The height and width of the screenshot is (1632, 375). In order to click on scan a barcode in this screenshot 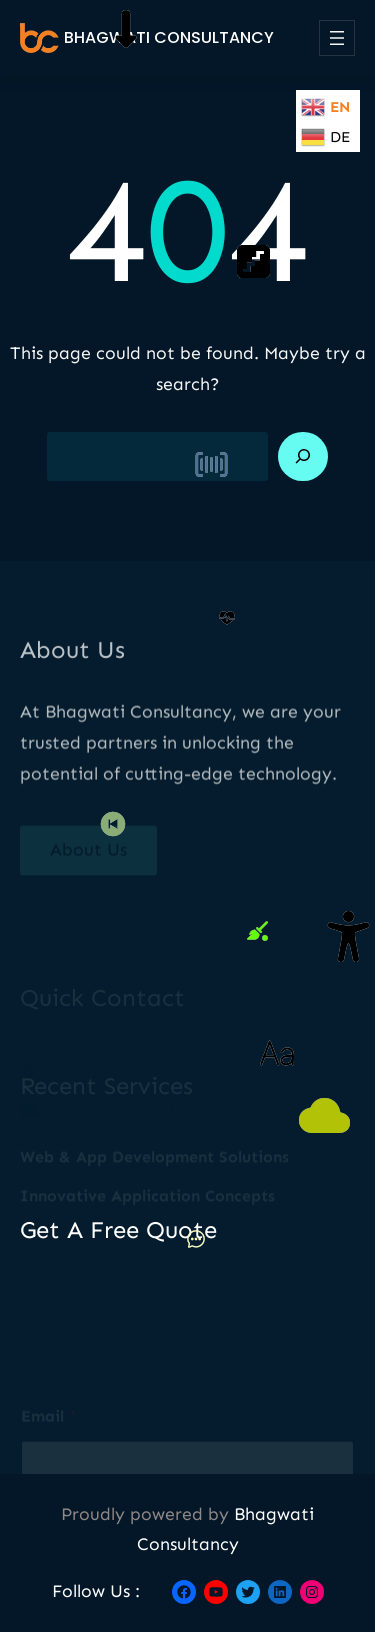, I will do `click(211, 464)`.